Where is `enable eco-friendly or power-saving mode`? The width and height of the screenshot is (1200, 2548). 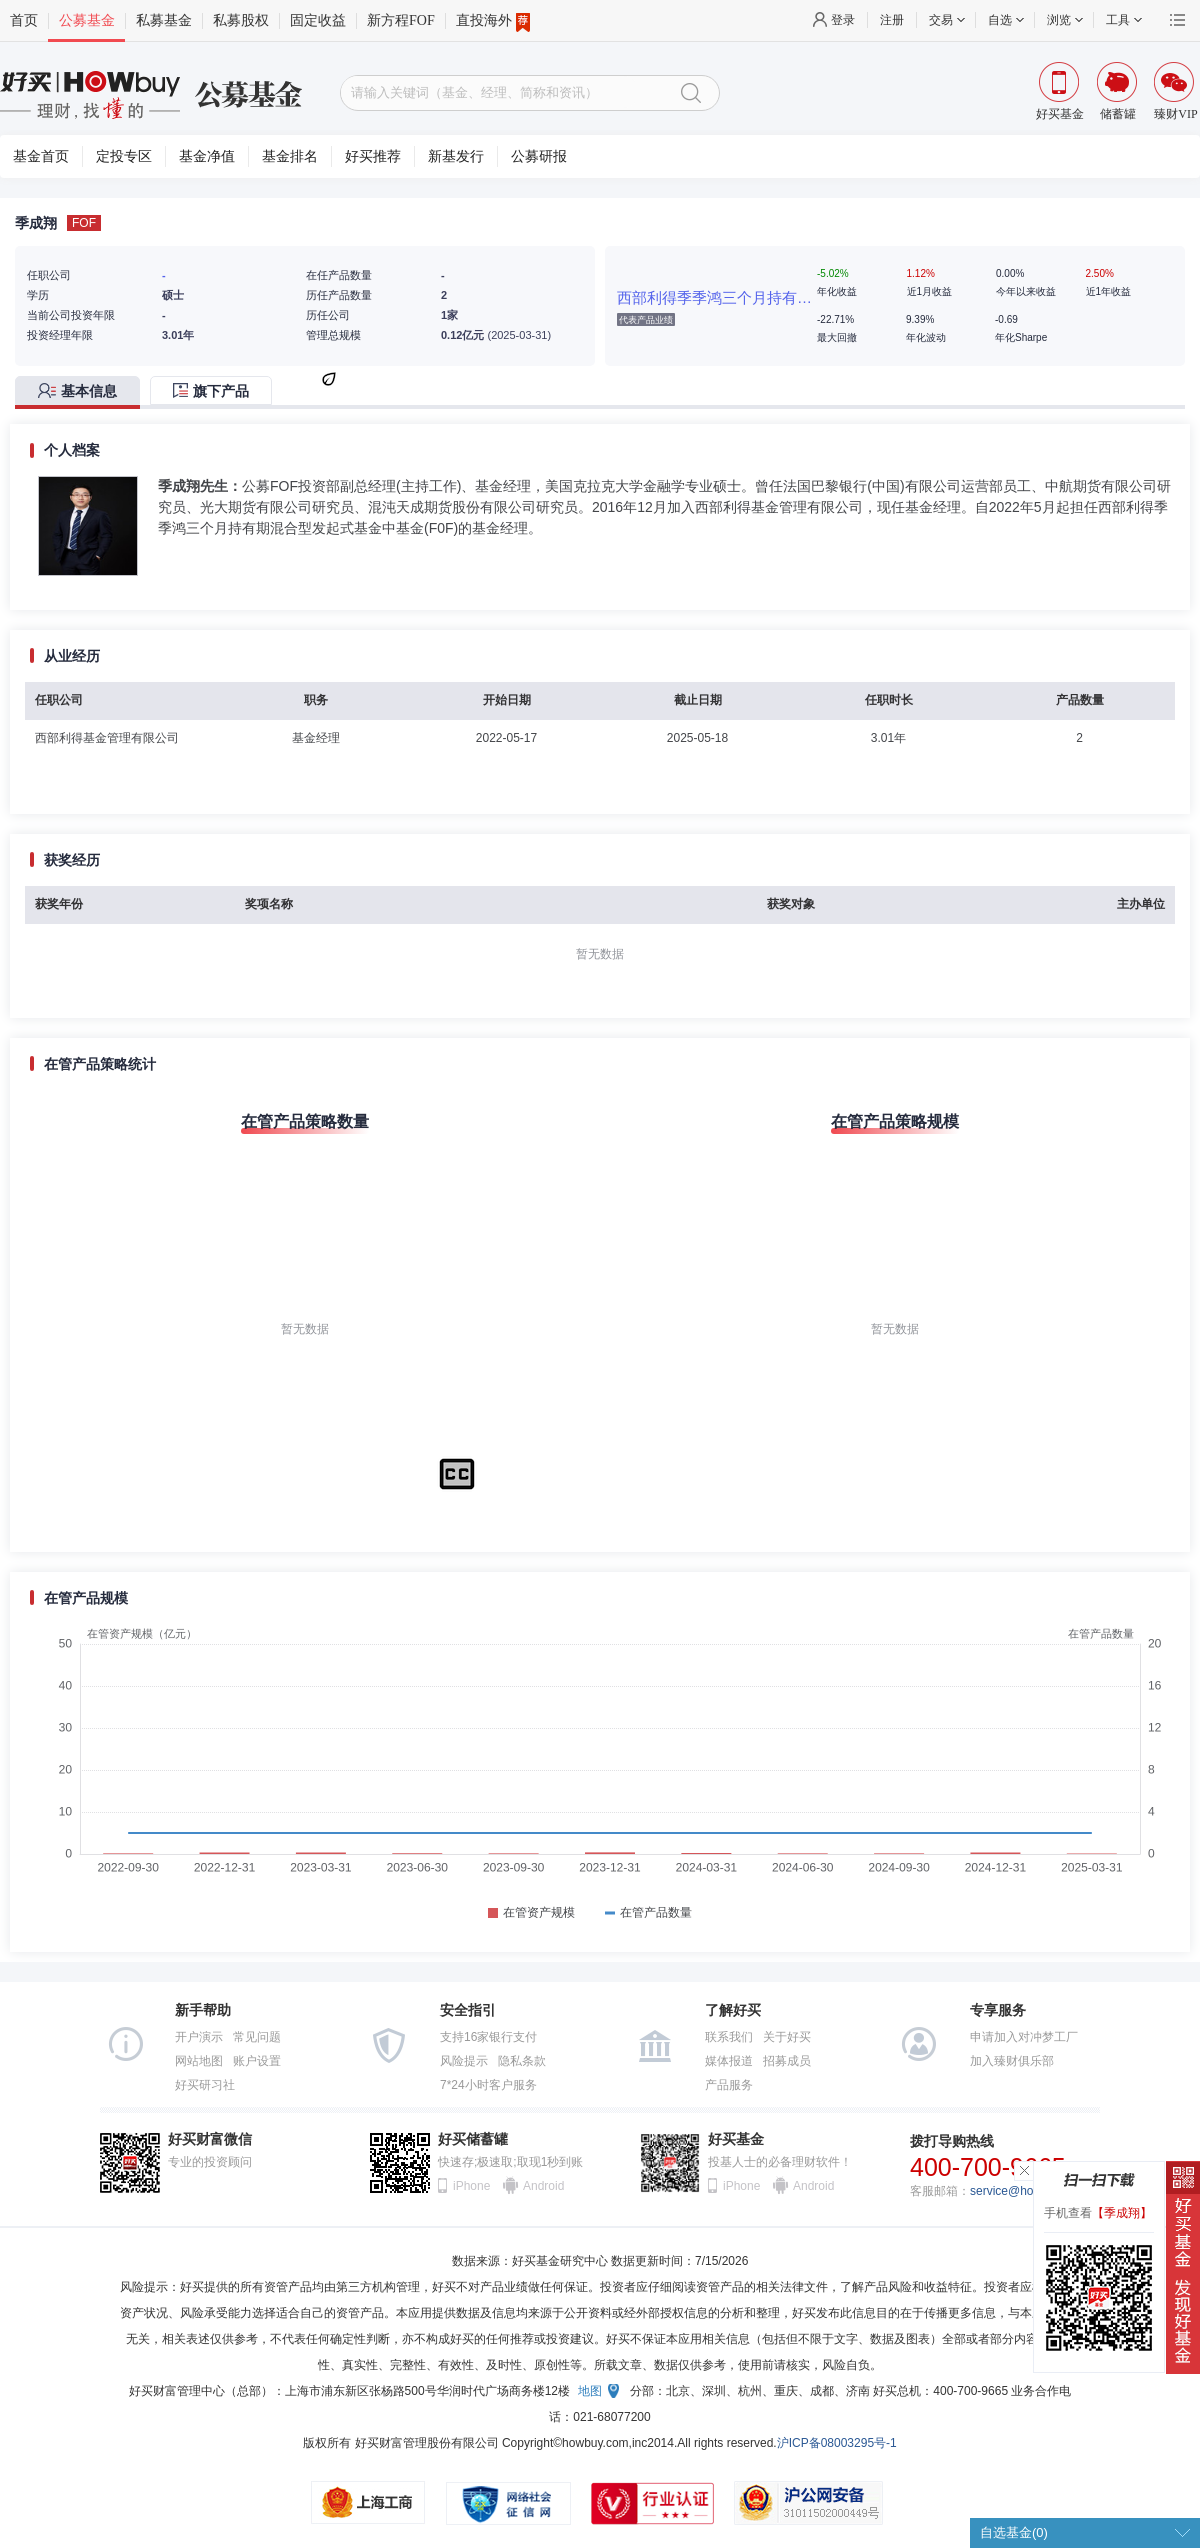 enable eco-friendly or power-saving mode is located at coordinates (329, 379).